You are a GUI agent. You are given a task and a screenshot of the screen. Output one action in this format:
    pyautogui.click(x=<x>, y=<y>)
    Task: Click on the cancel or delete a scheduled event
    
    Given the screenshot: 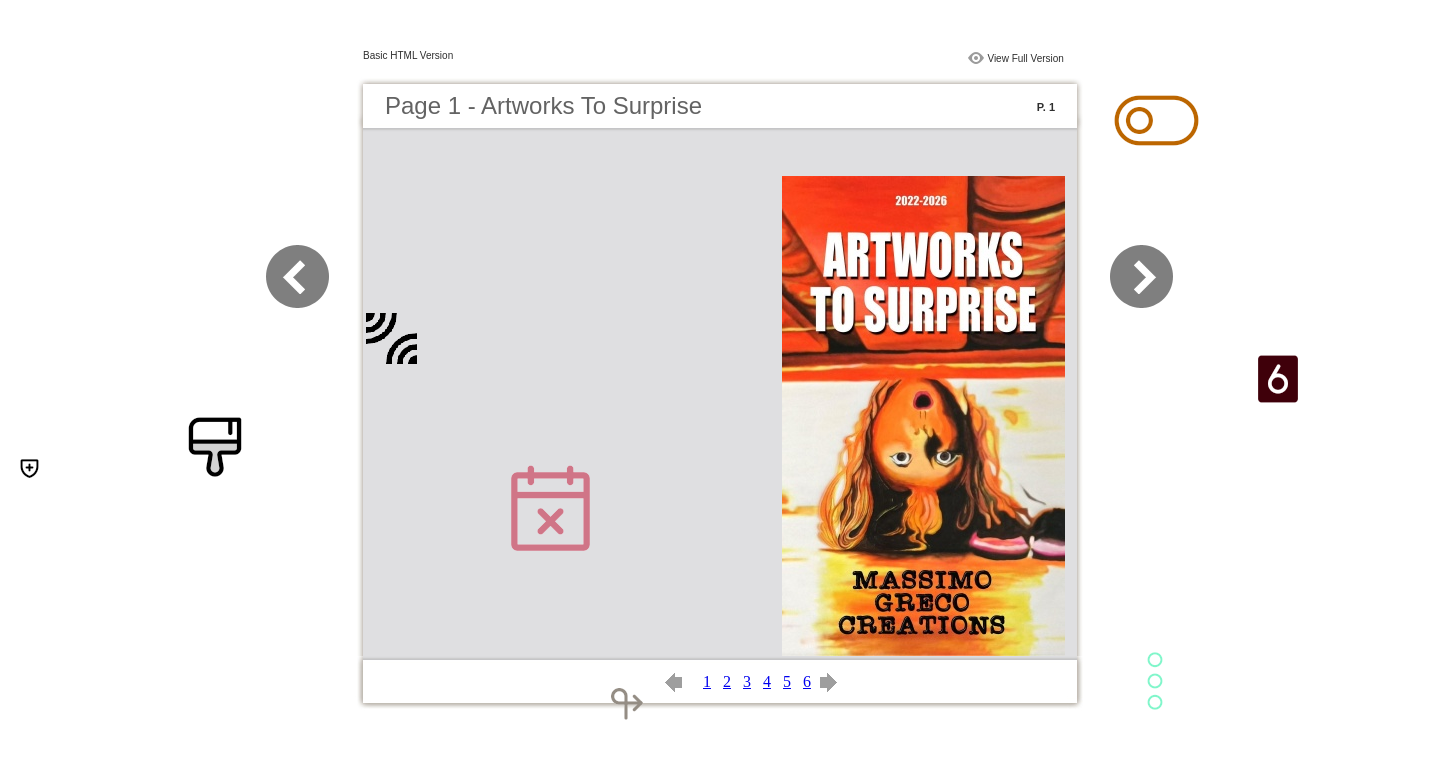 What is the action you would take?
    pyautogui.click(x=550, y=511)
    